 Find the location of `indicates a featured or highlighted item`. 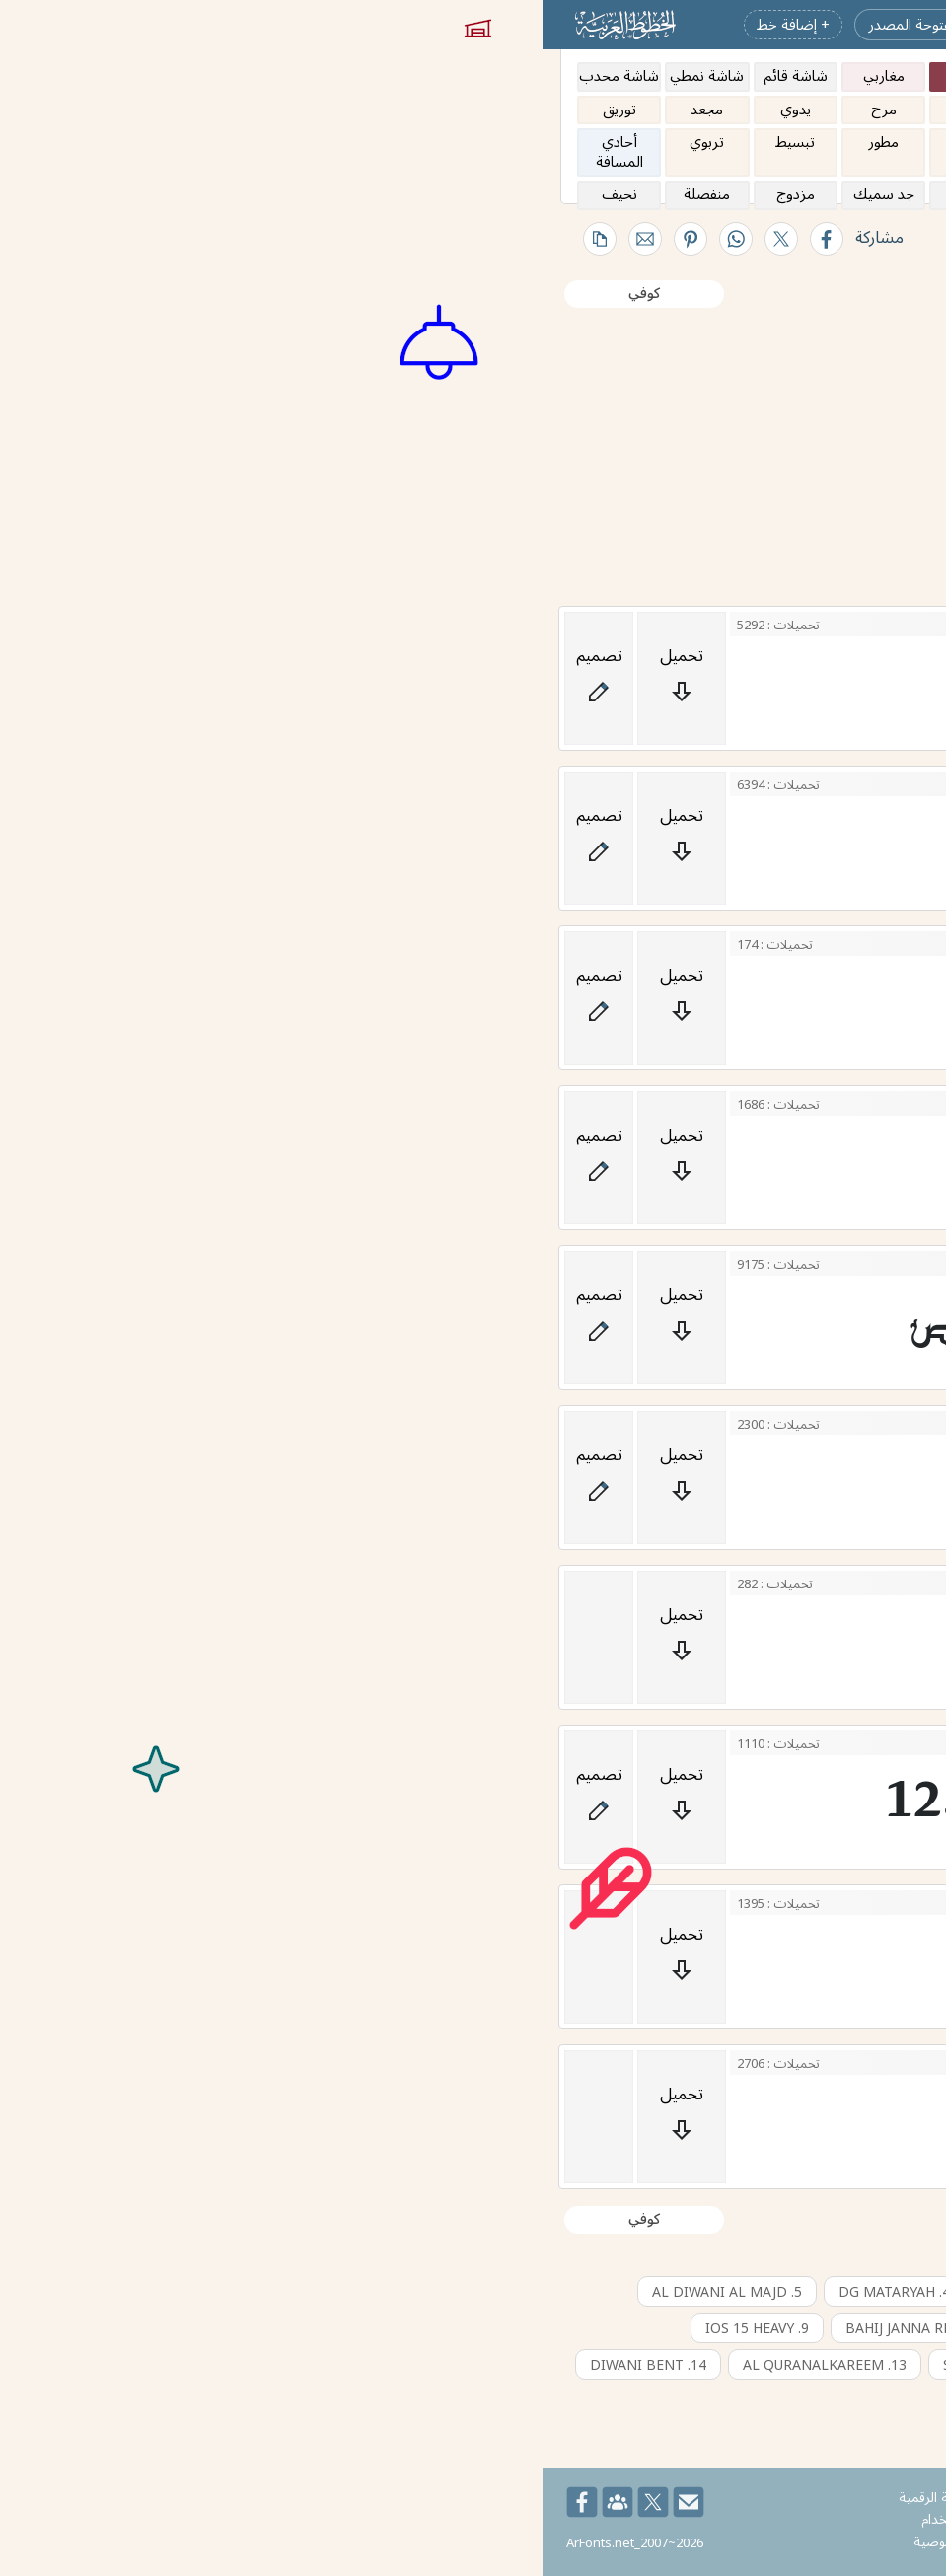

indicates a featured or highlighted item is located at coordinates (156, 1769).